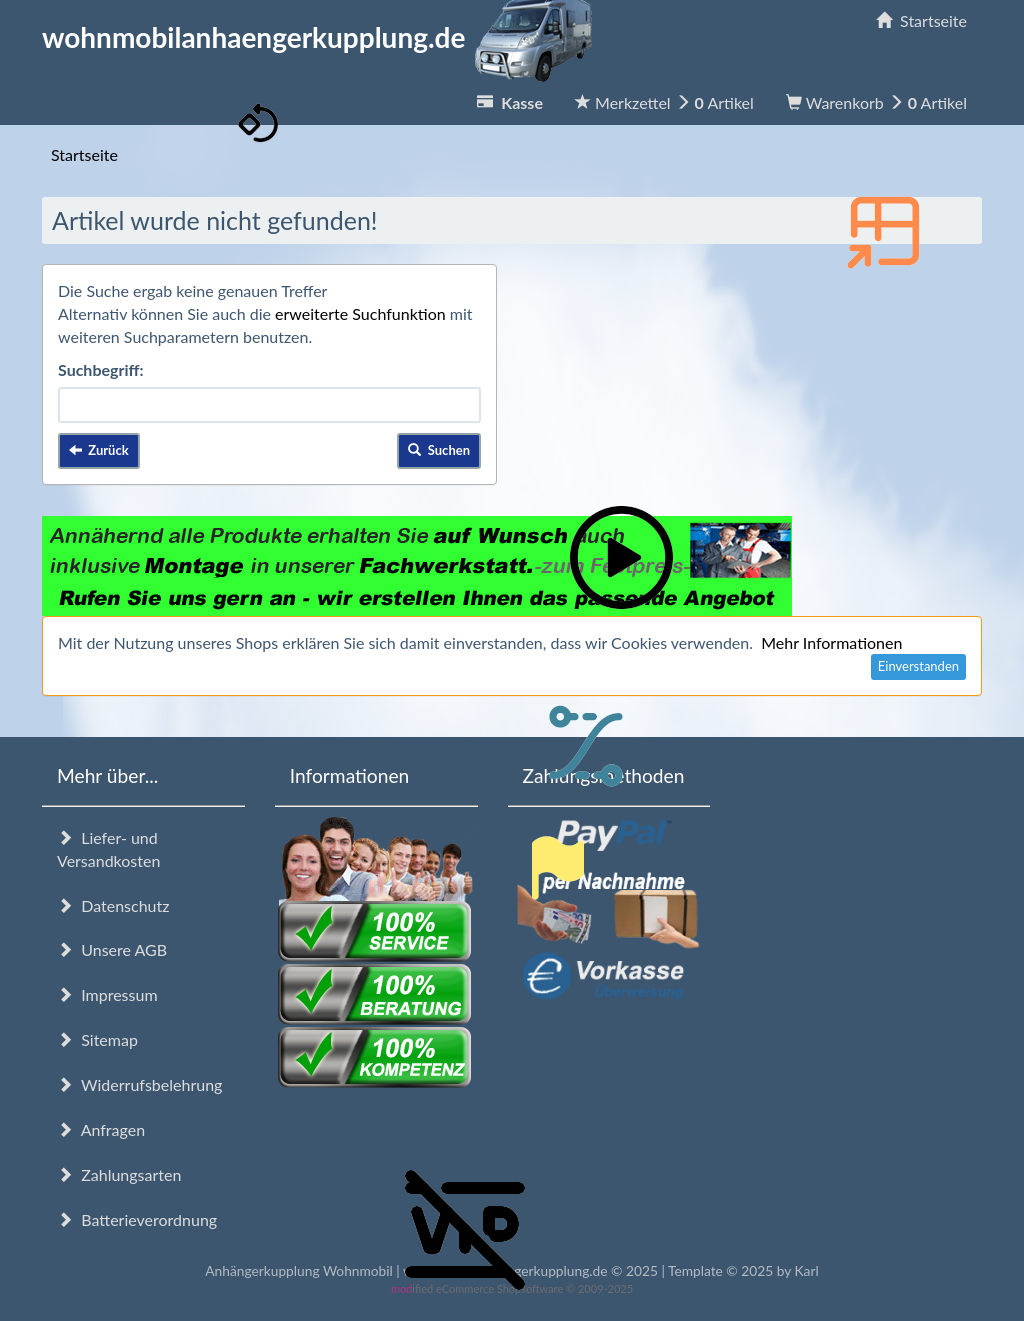 This screenshot has width=1024, height=1321. Describe the element at coordinates (258, 122) in the screenshot. I see `rotate image 90 degrees counterclockwise` at that location.